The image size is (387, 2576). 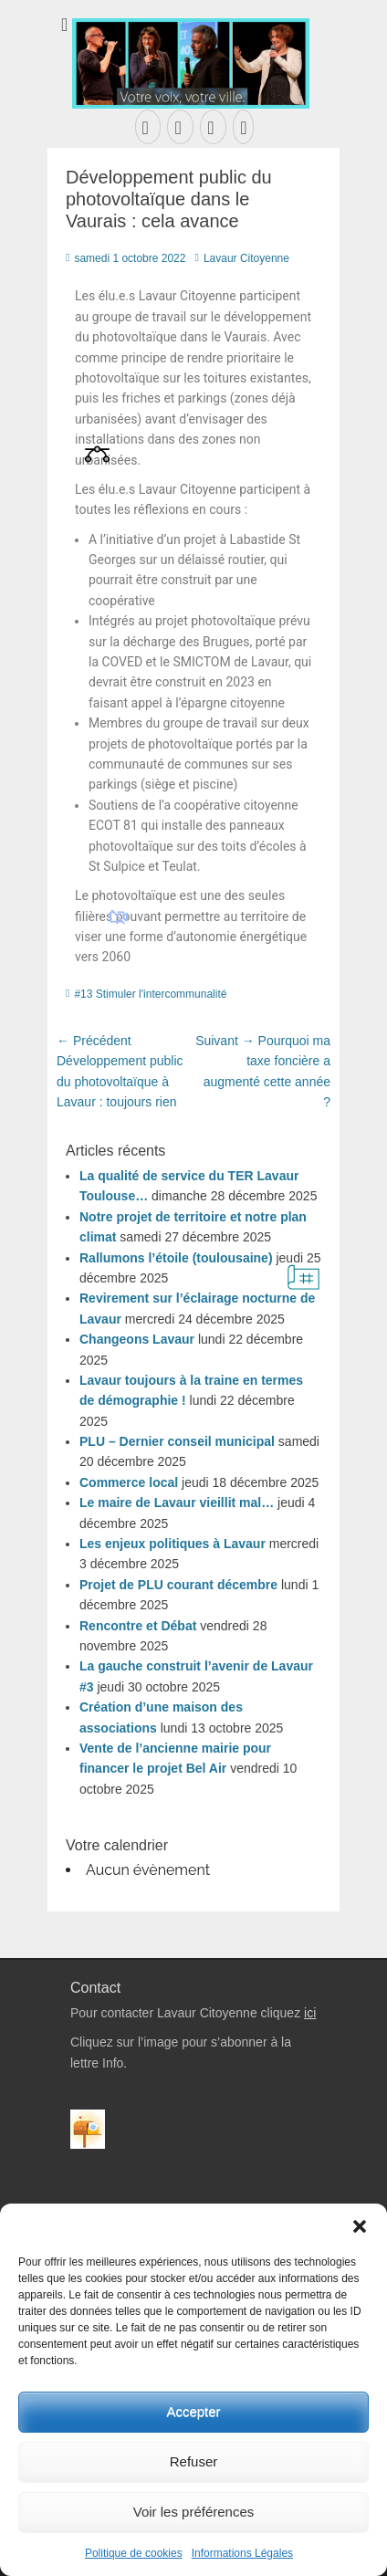 I want to click on turn off camera or disable video, so click(x=118, y=916).